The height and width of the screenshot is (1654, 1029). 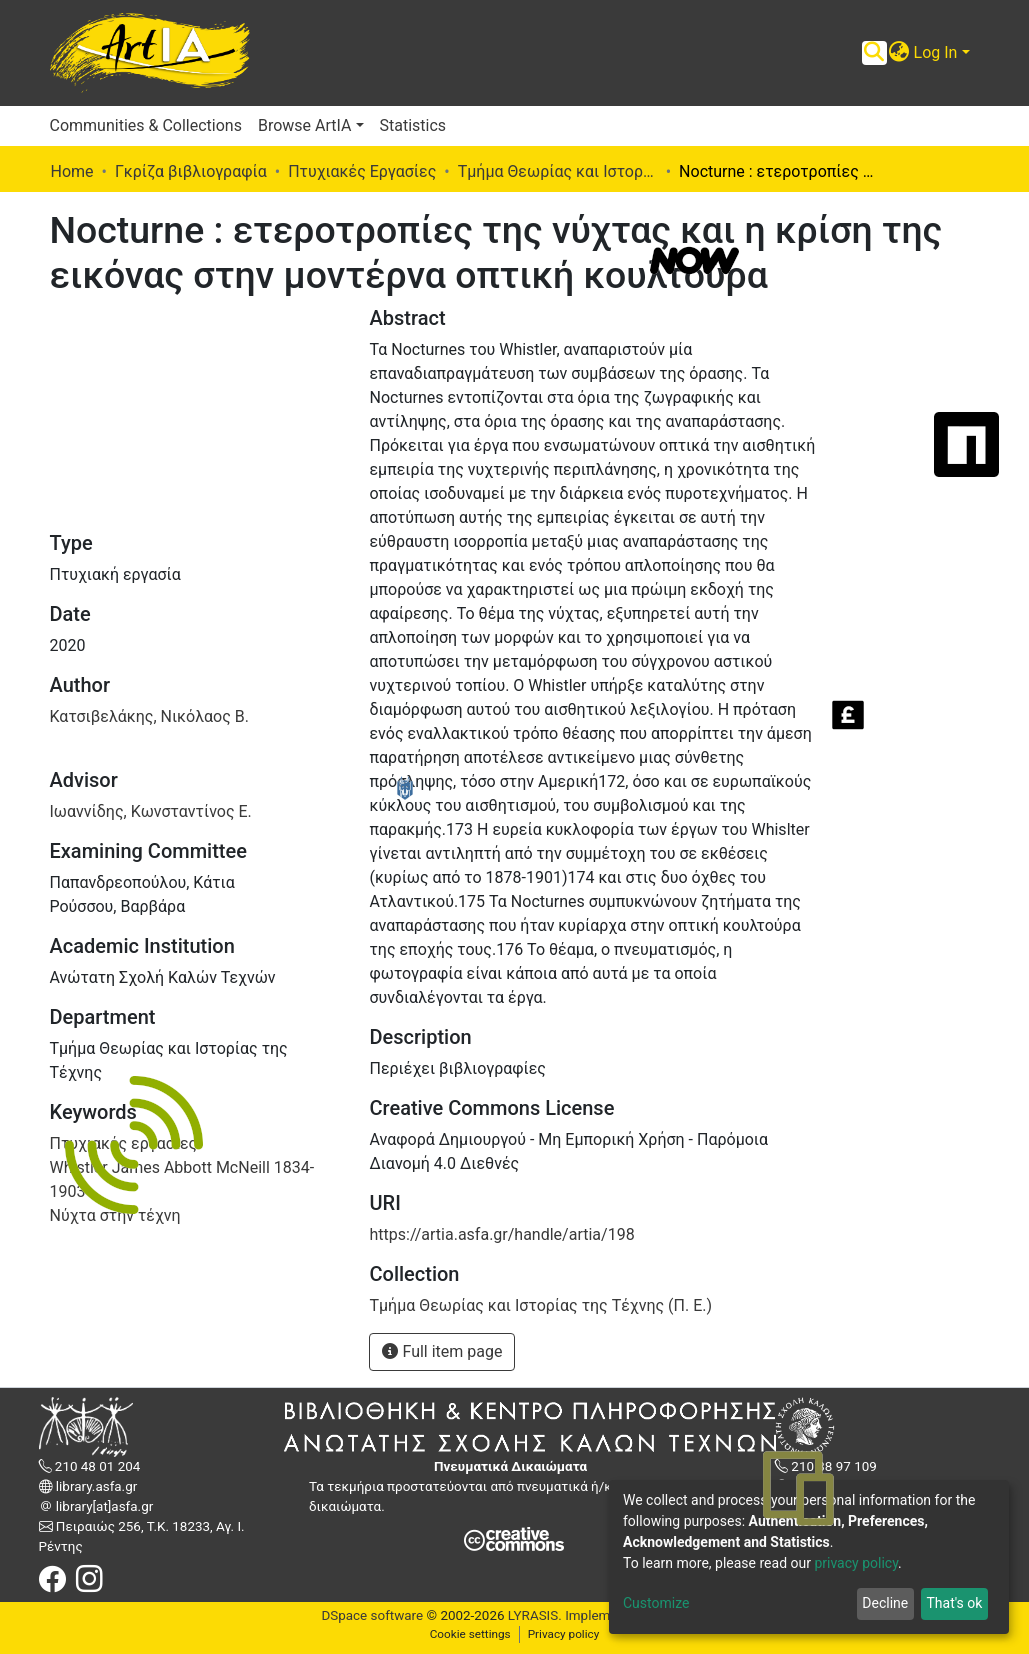 What do you see at coordinates (848, 715) in the screenshot?
I see `access British pound currency settings` at bounding box center [848, 715].